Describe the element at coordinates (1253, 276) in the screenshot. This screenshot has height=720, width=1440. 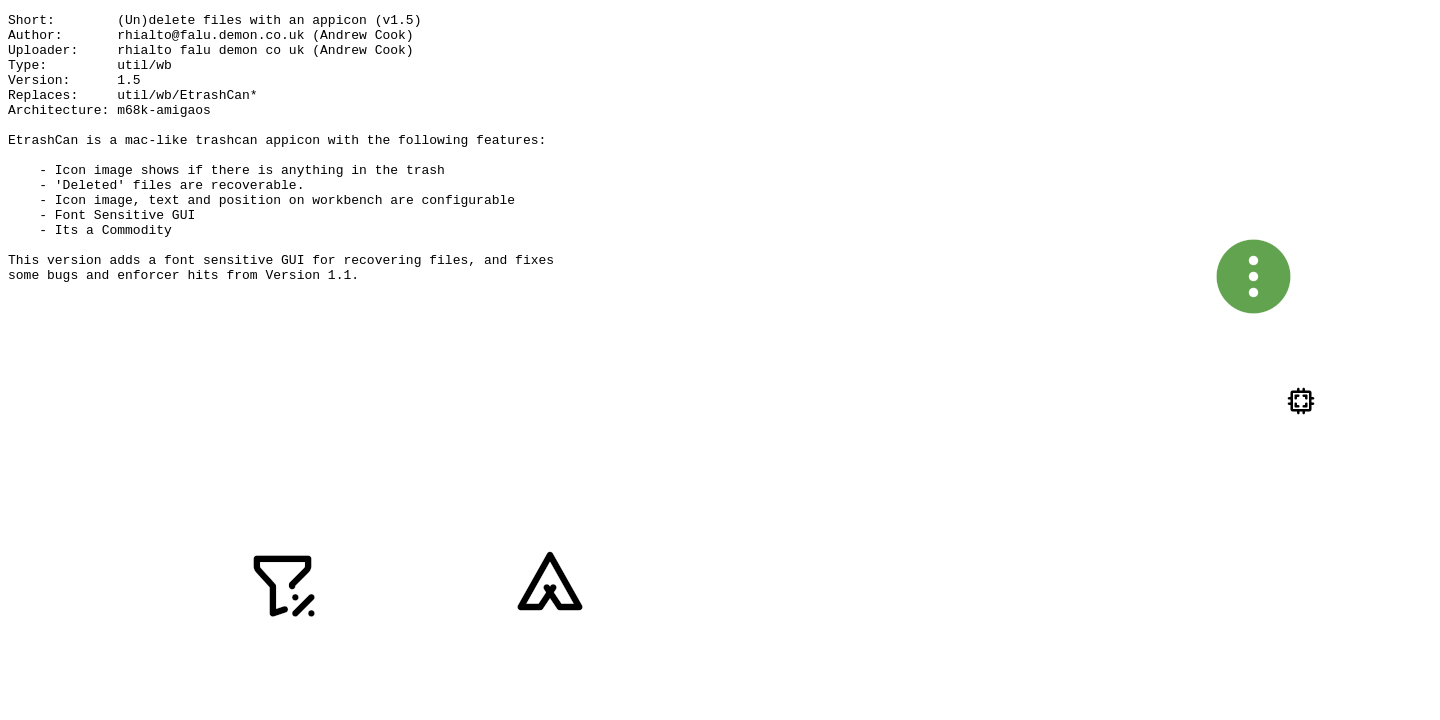
I see `open more options menu` at that location.